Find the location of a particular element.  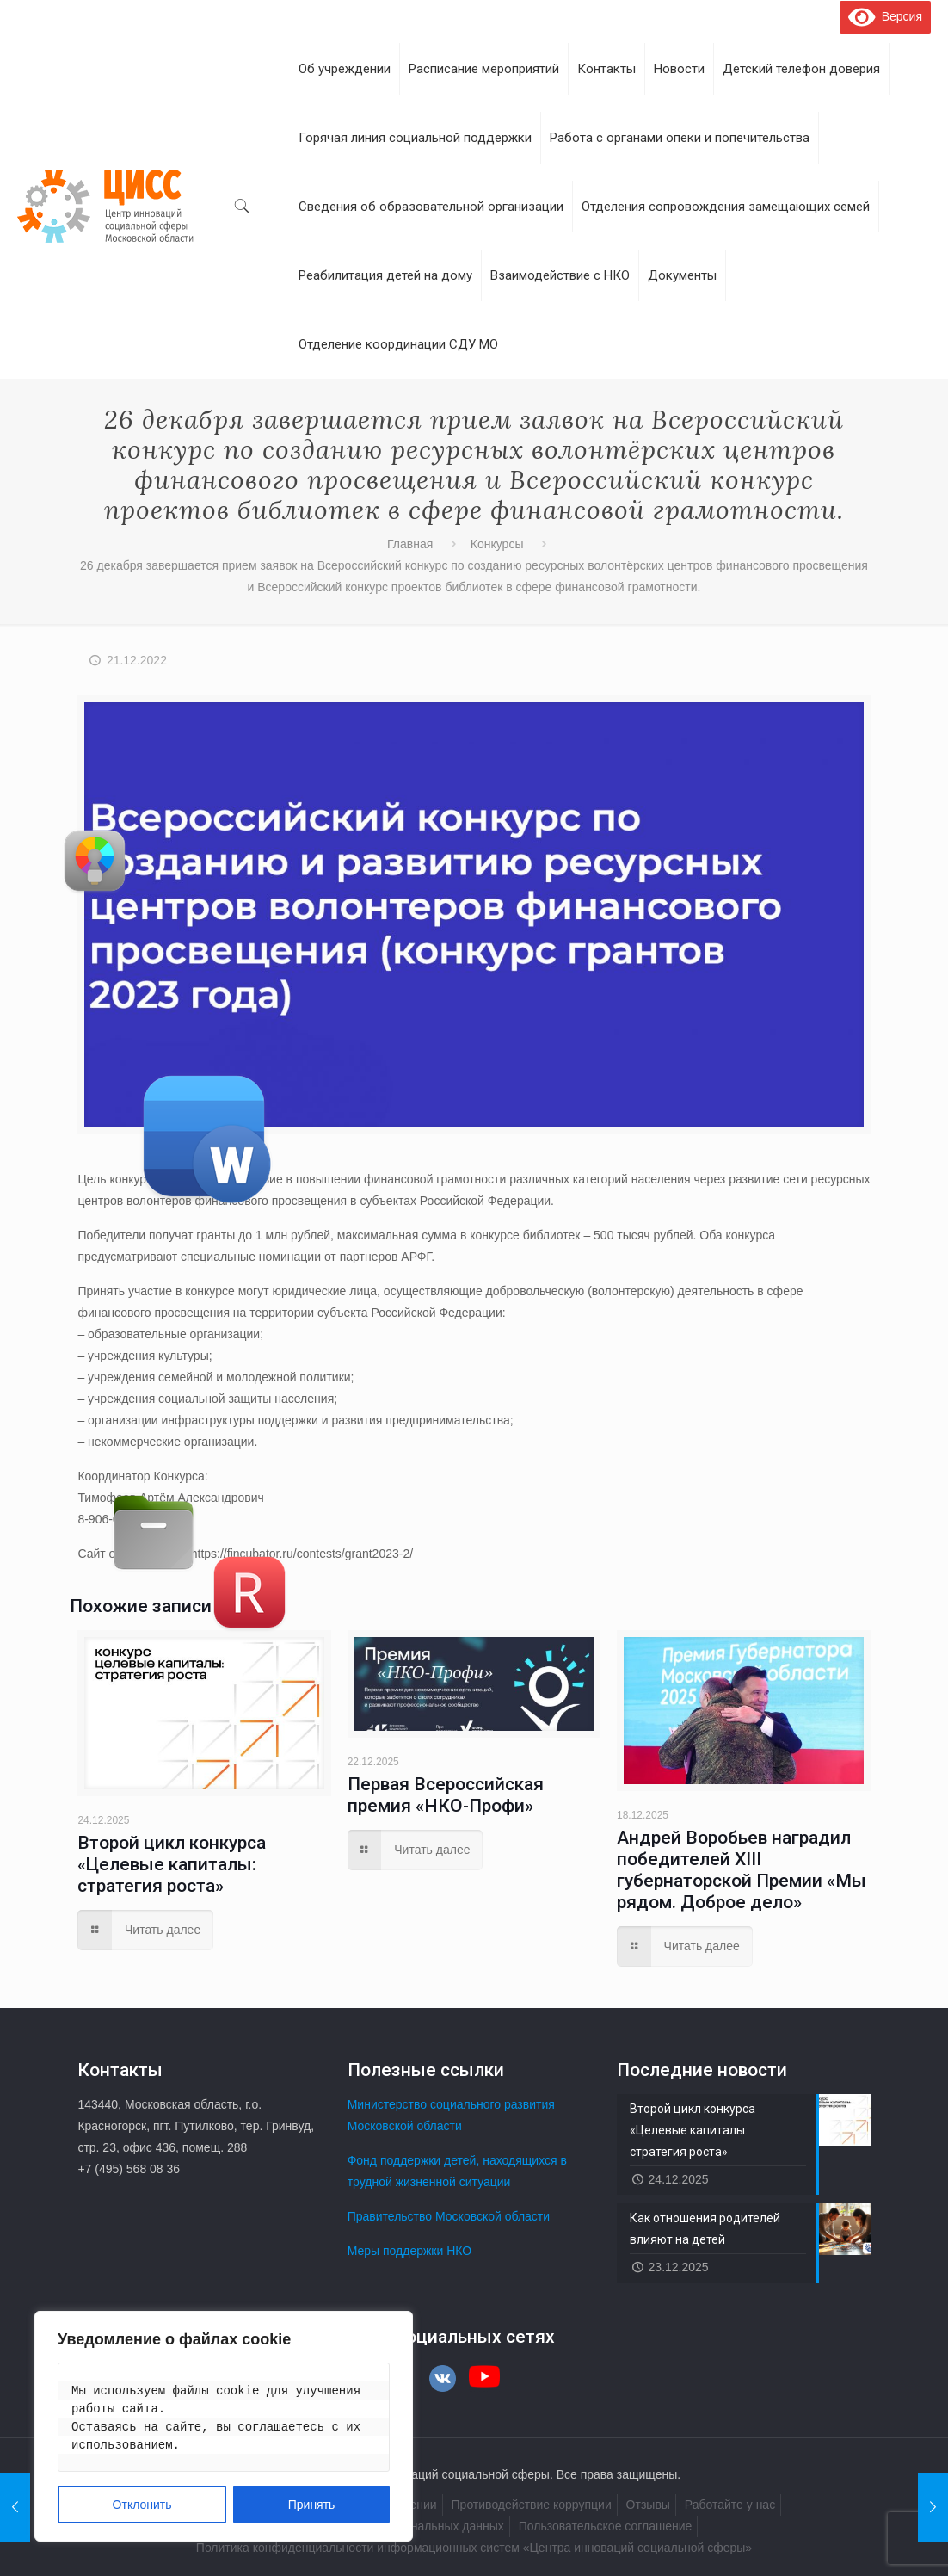

open Microsoft Word is located at coordinates (204, 1136).